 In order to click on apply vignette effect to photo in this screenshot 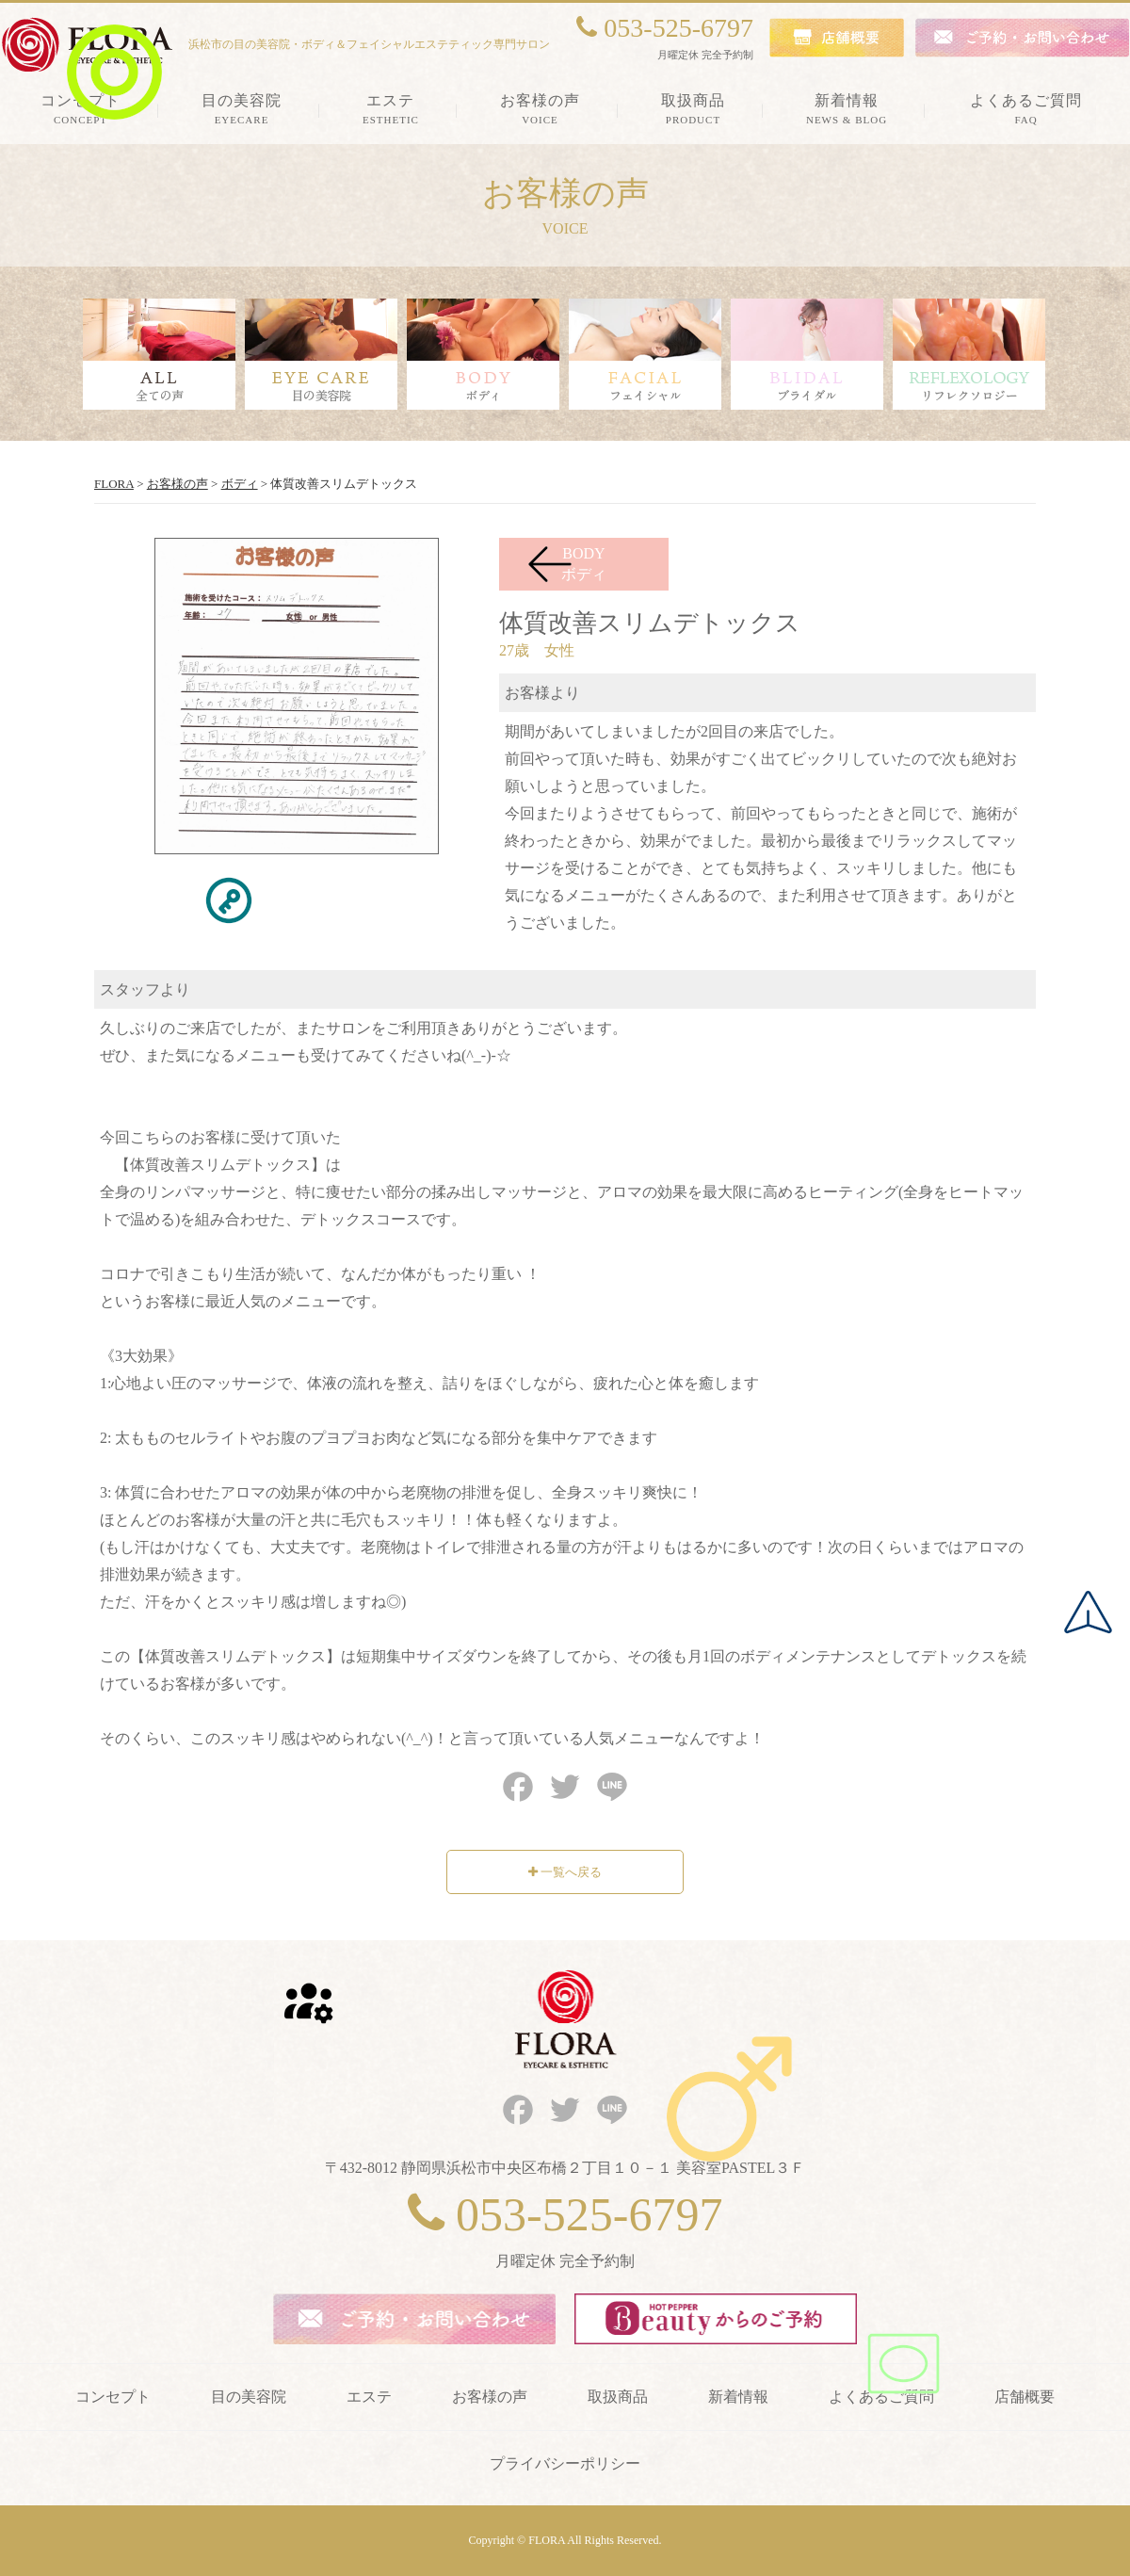, I will do `click(903, 2363)`.